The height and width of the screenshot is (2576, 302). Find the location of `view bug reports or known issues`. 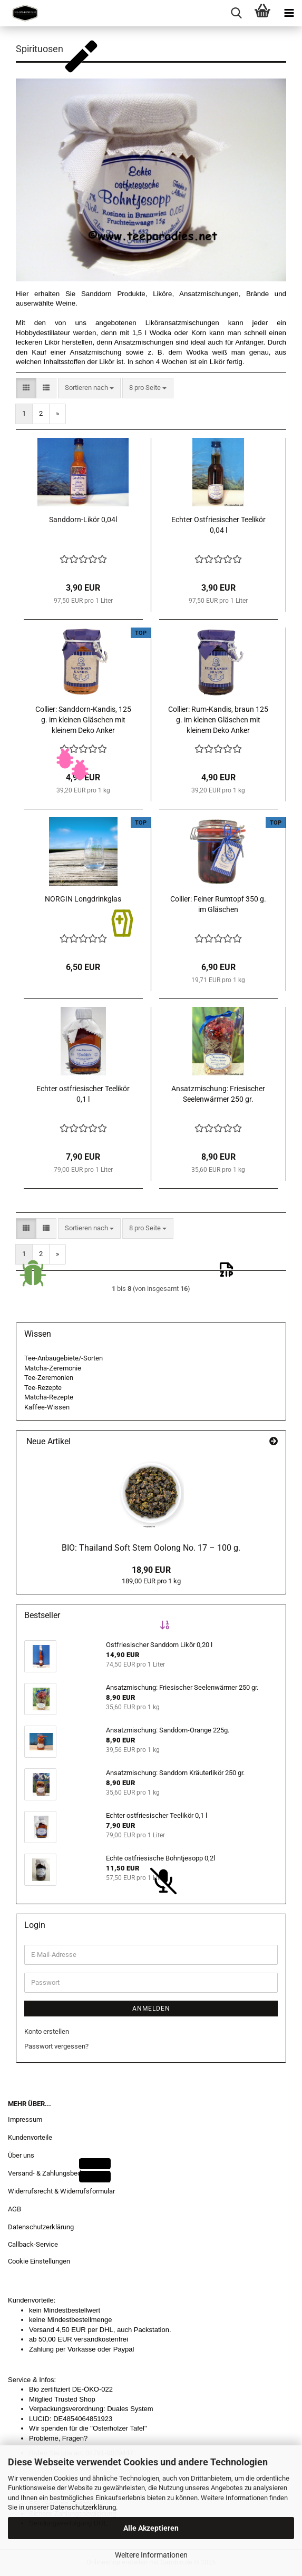

view bug reports or known issues is located at coordinates (72, 765).